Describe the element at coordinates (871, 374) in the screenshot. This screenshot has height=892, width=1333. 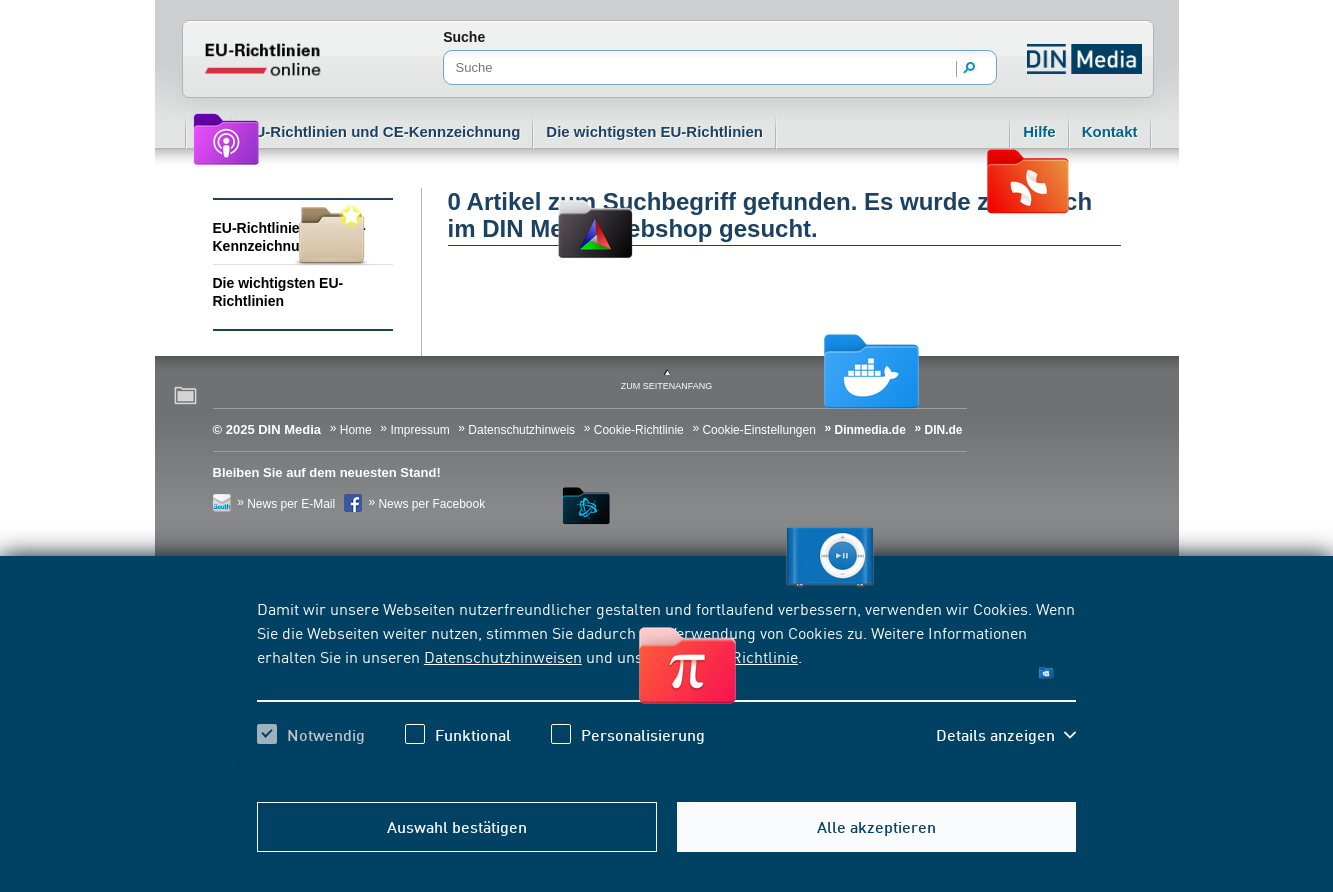
I see `open folder containing docker projects` at that location.